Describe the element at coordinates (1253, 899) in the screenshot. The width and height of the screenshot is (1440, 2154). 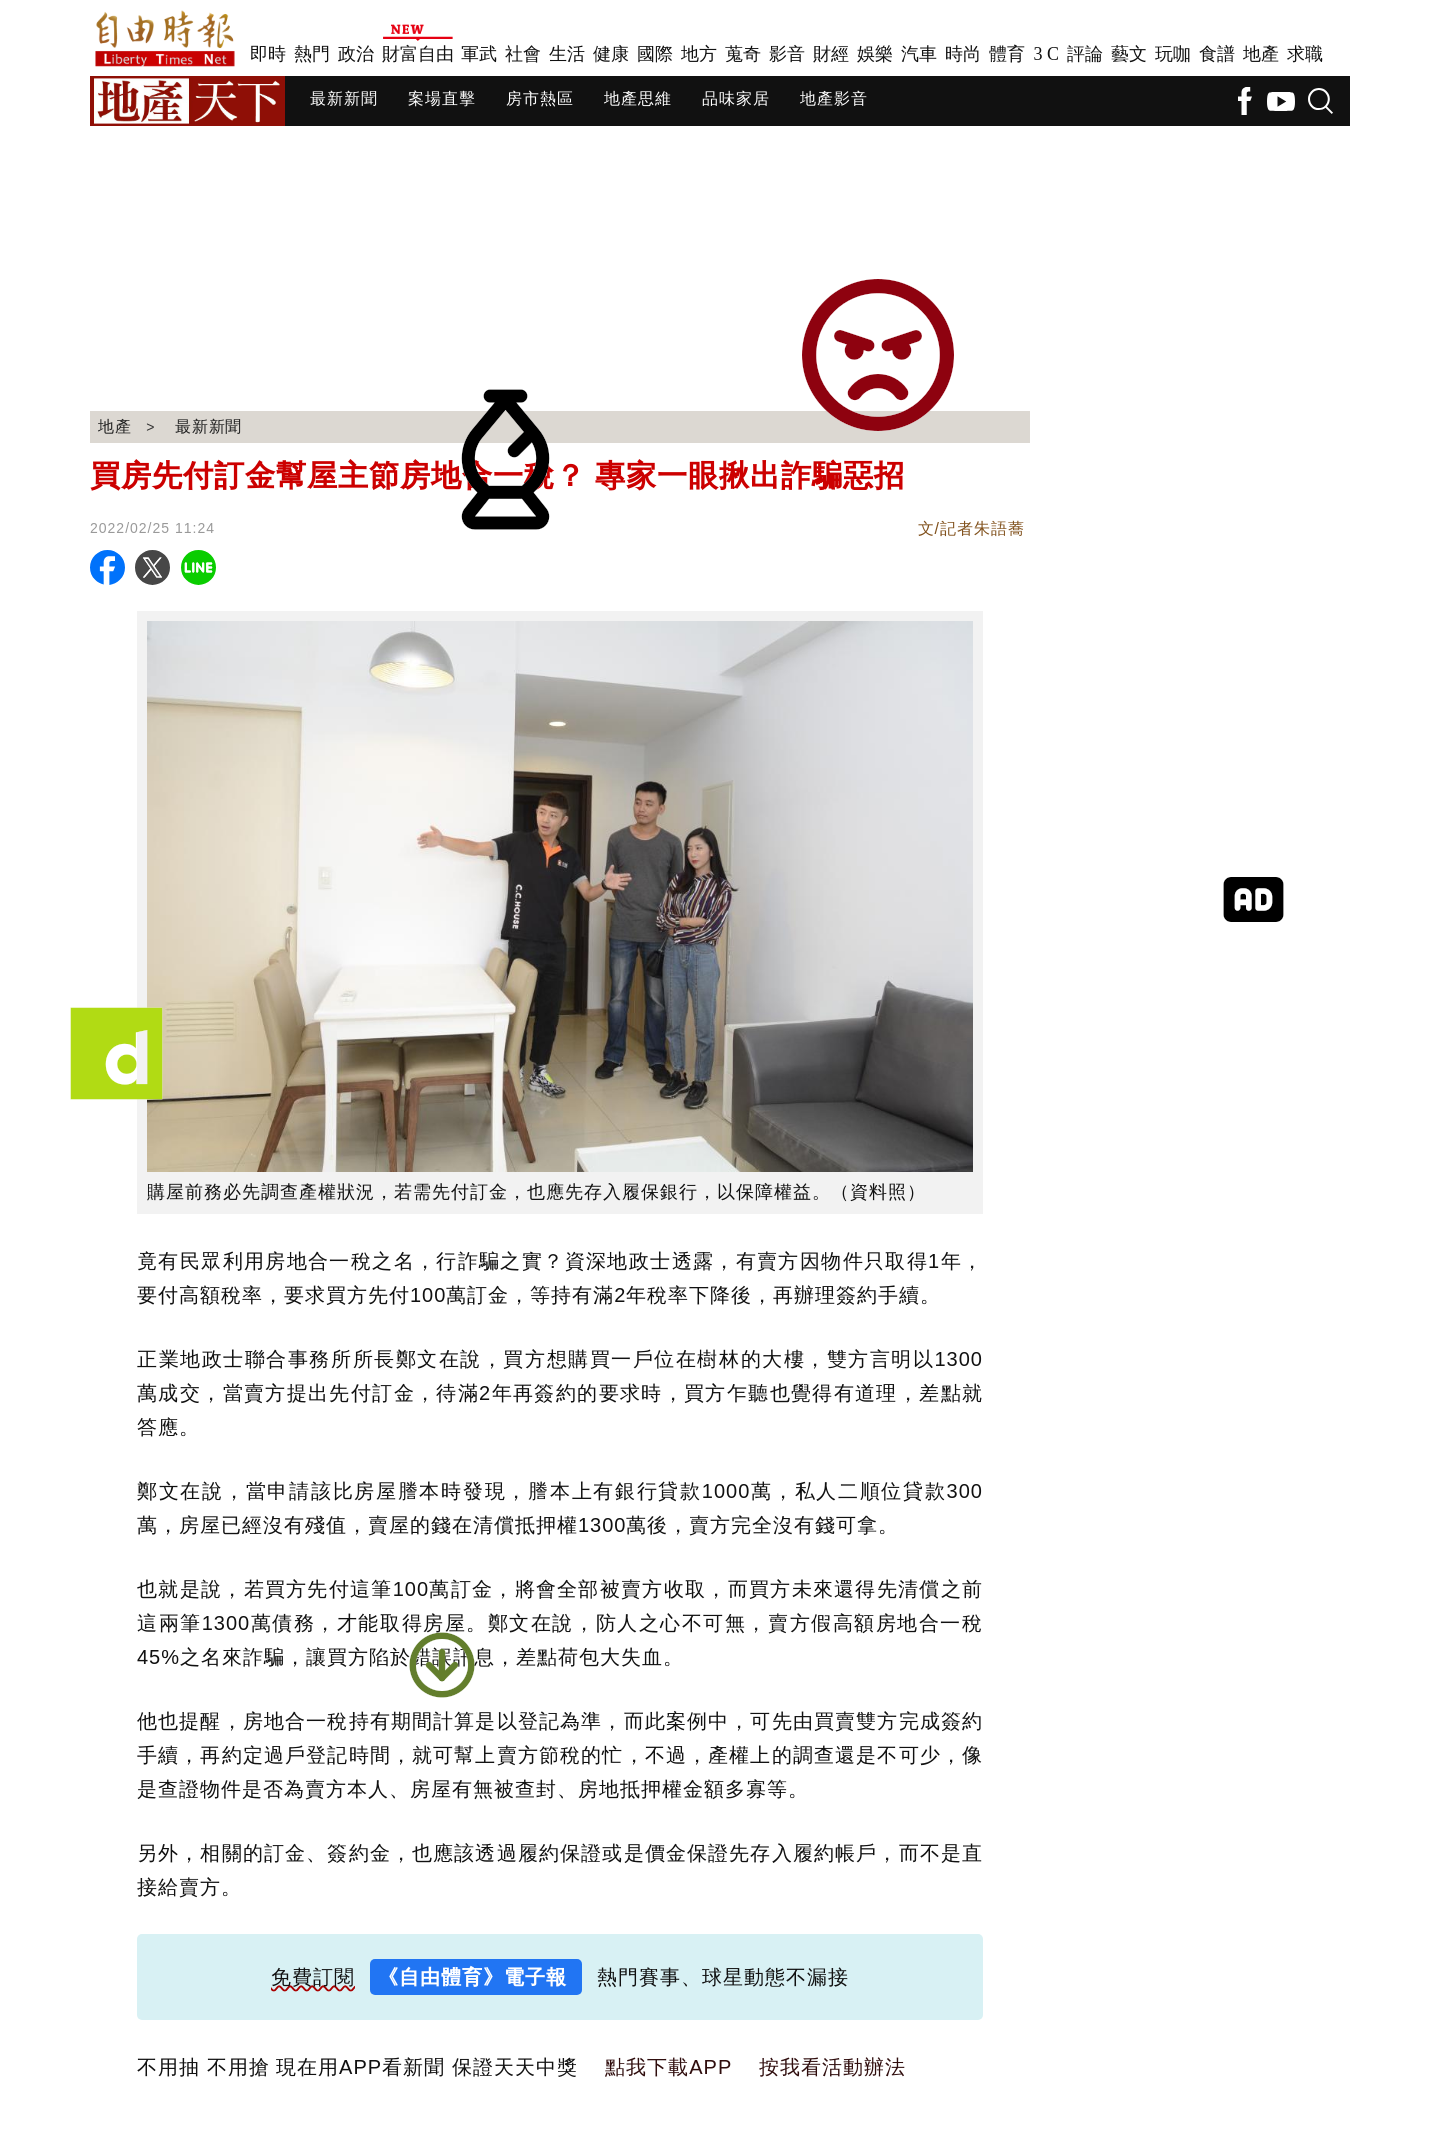
I see `enable audio description for accessibility` at that location.